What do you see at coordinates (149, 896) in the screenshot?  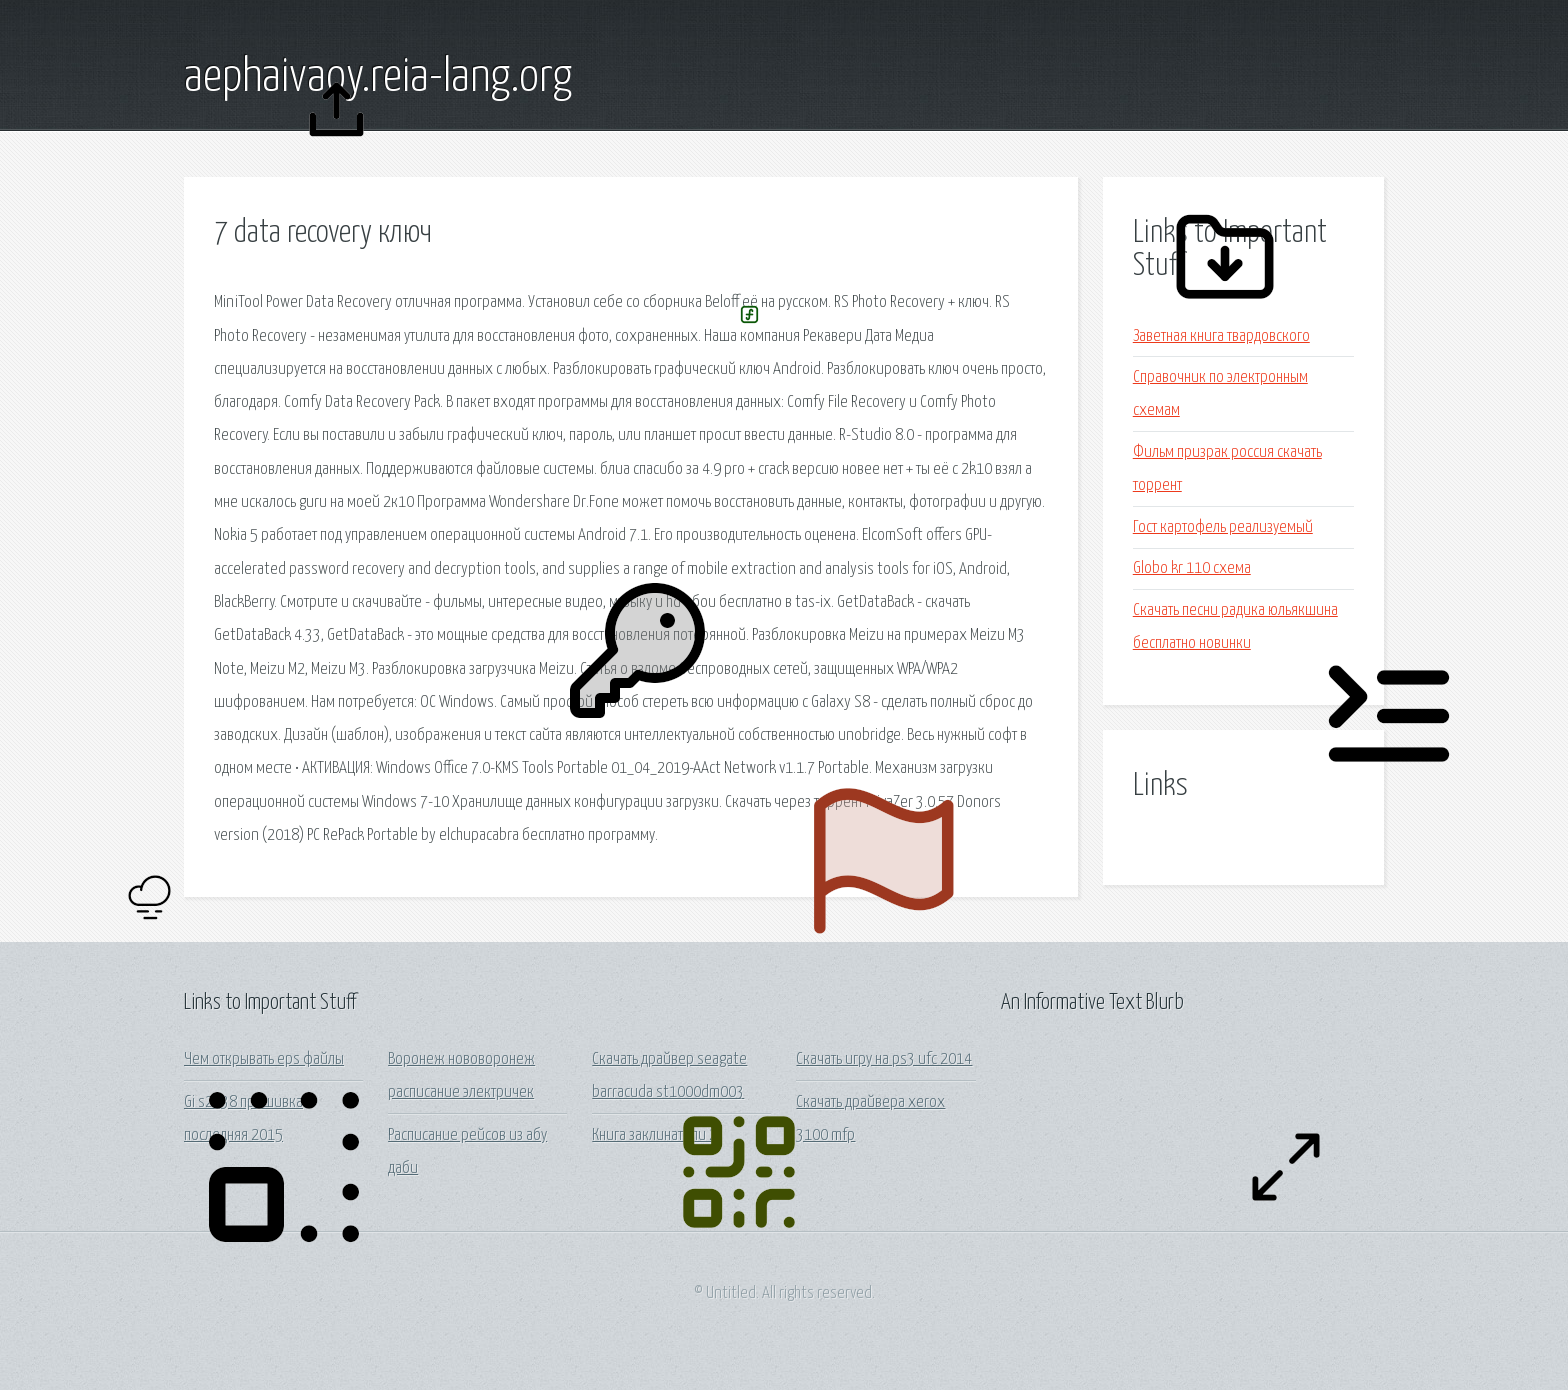 I see `indicates foggy weather conditions` at bounding box center [149, 896].